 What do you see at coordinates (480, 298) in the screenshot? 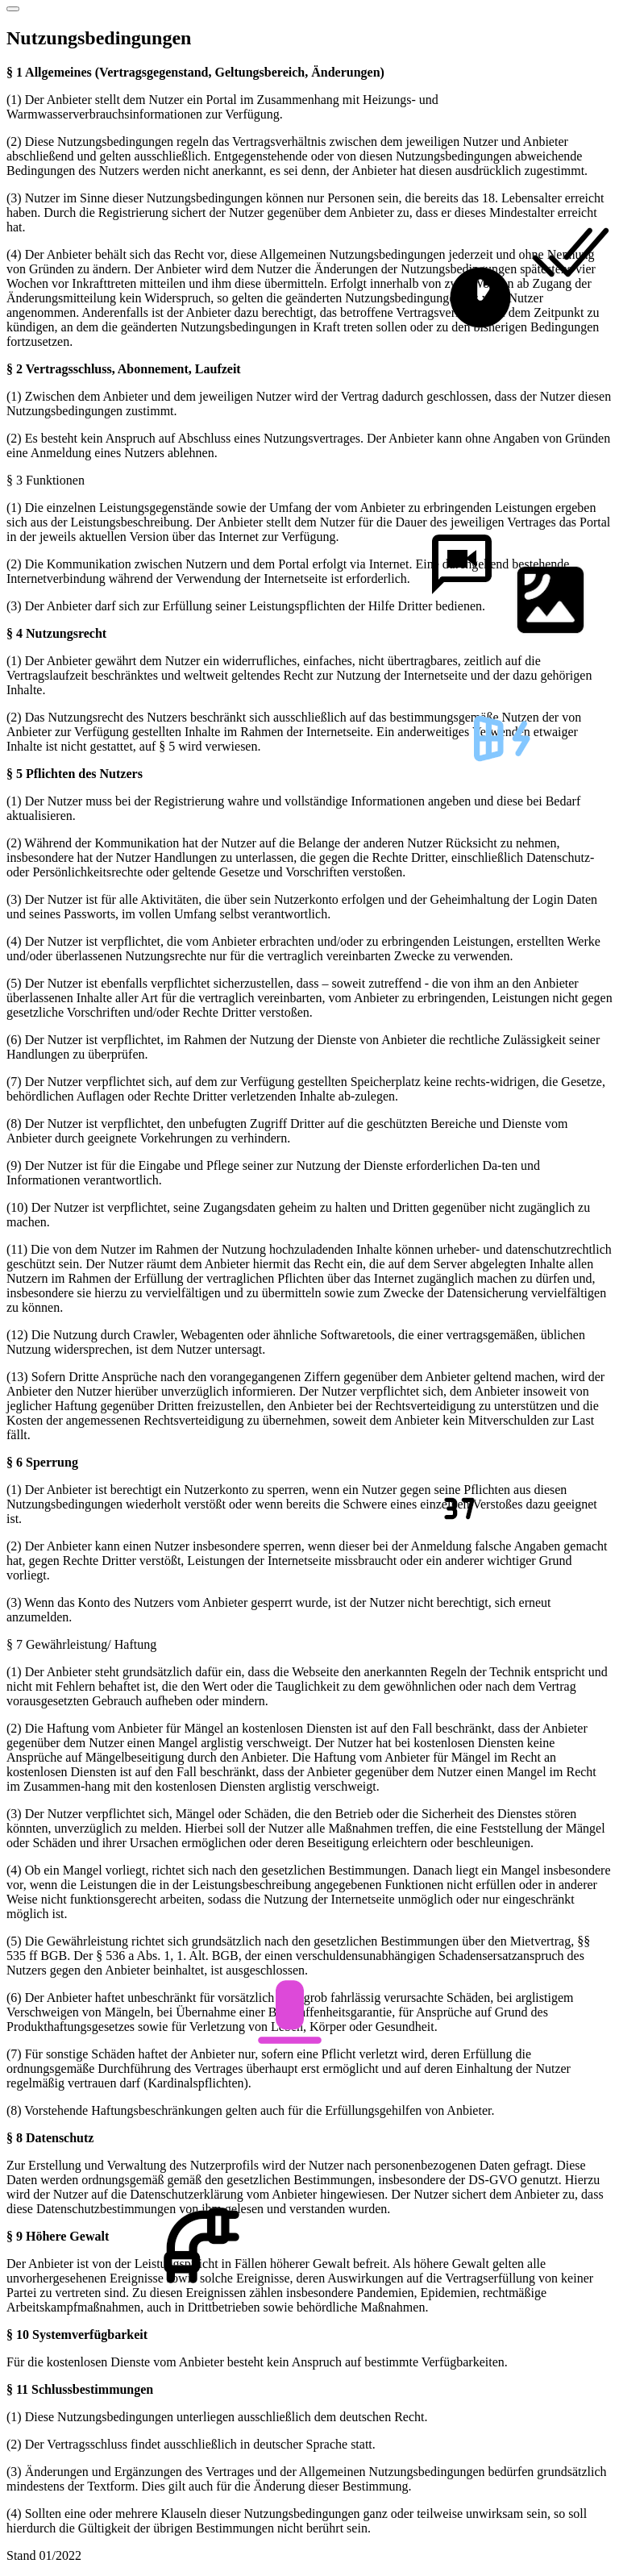
I see `indicates the current time is 1 o'clock` at bounding box center [480, 298].